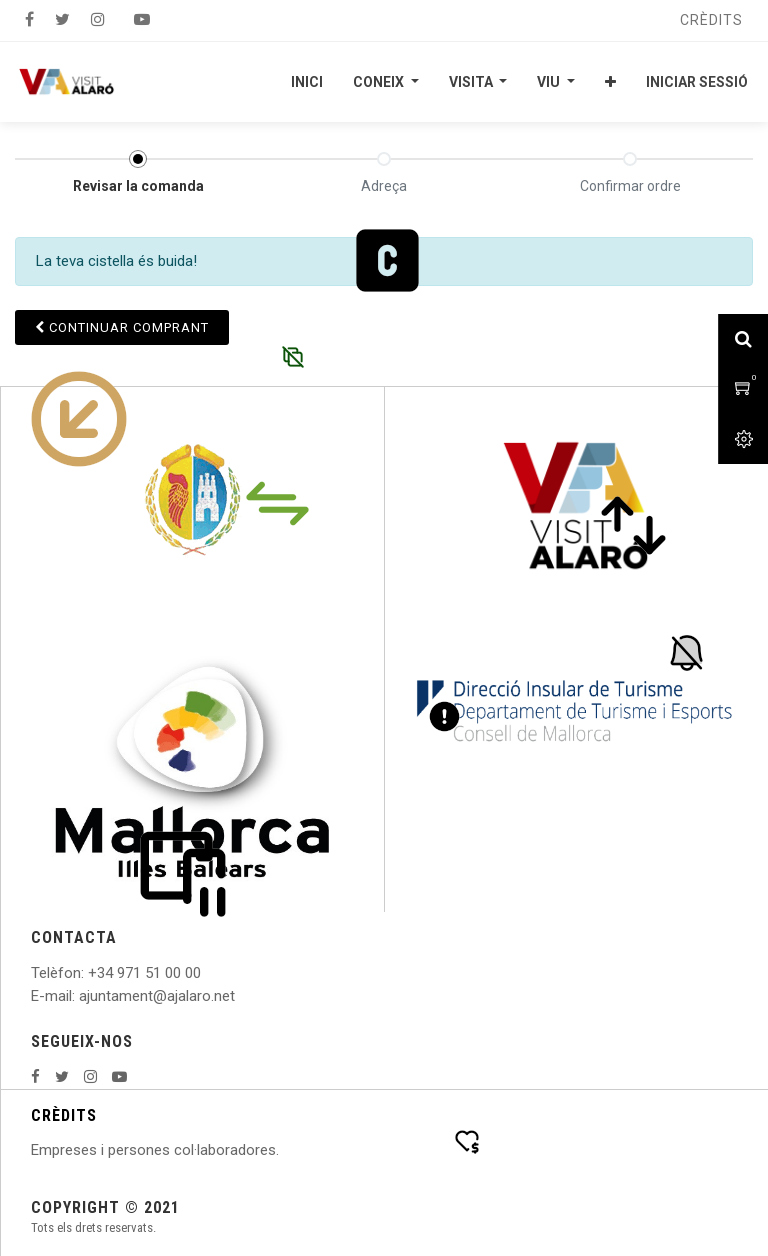 Image resolution: width=768 pixels, height=1256 pixels. I want to click on swap or exchange items, so click(277, 503).